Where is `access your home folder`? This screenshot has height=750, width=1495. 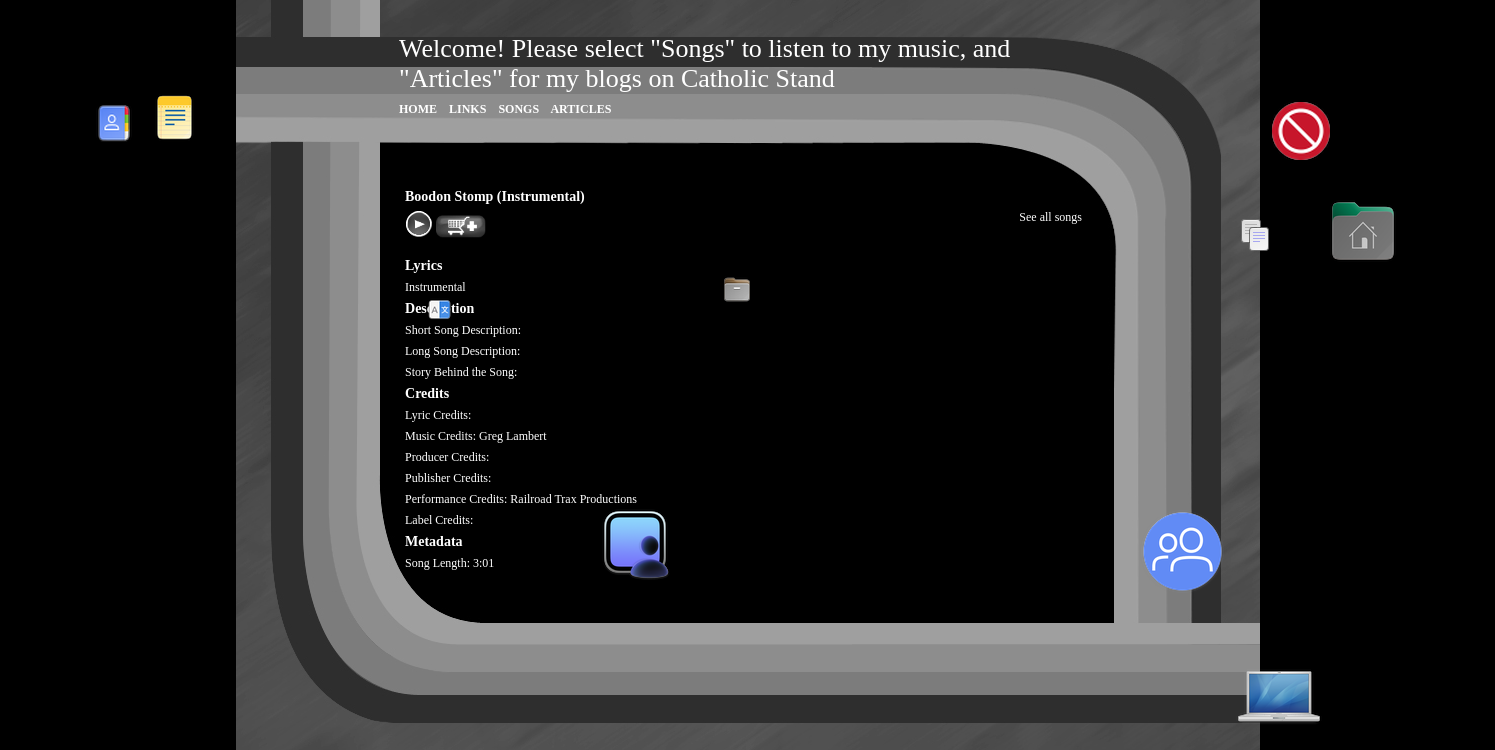
access your home folder is located at coordinates (1363, 231).